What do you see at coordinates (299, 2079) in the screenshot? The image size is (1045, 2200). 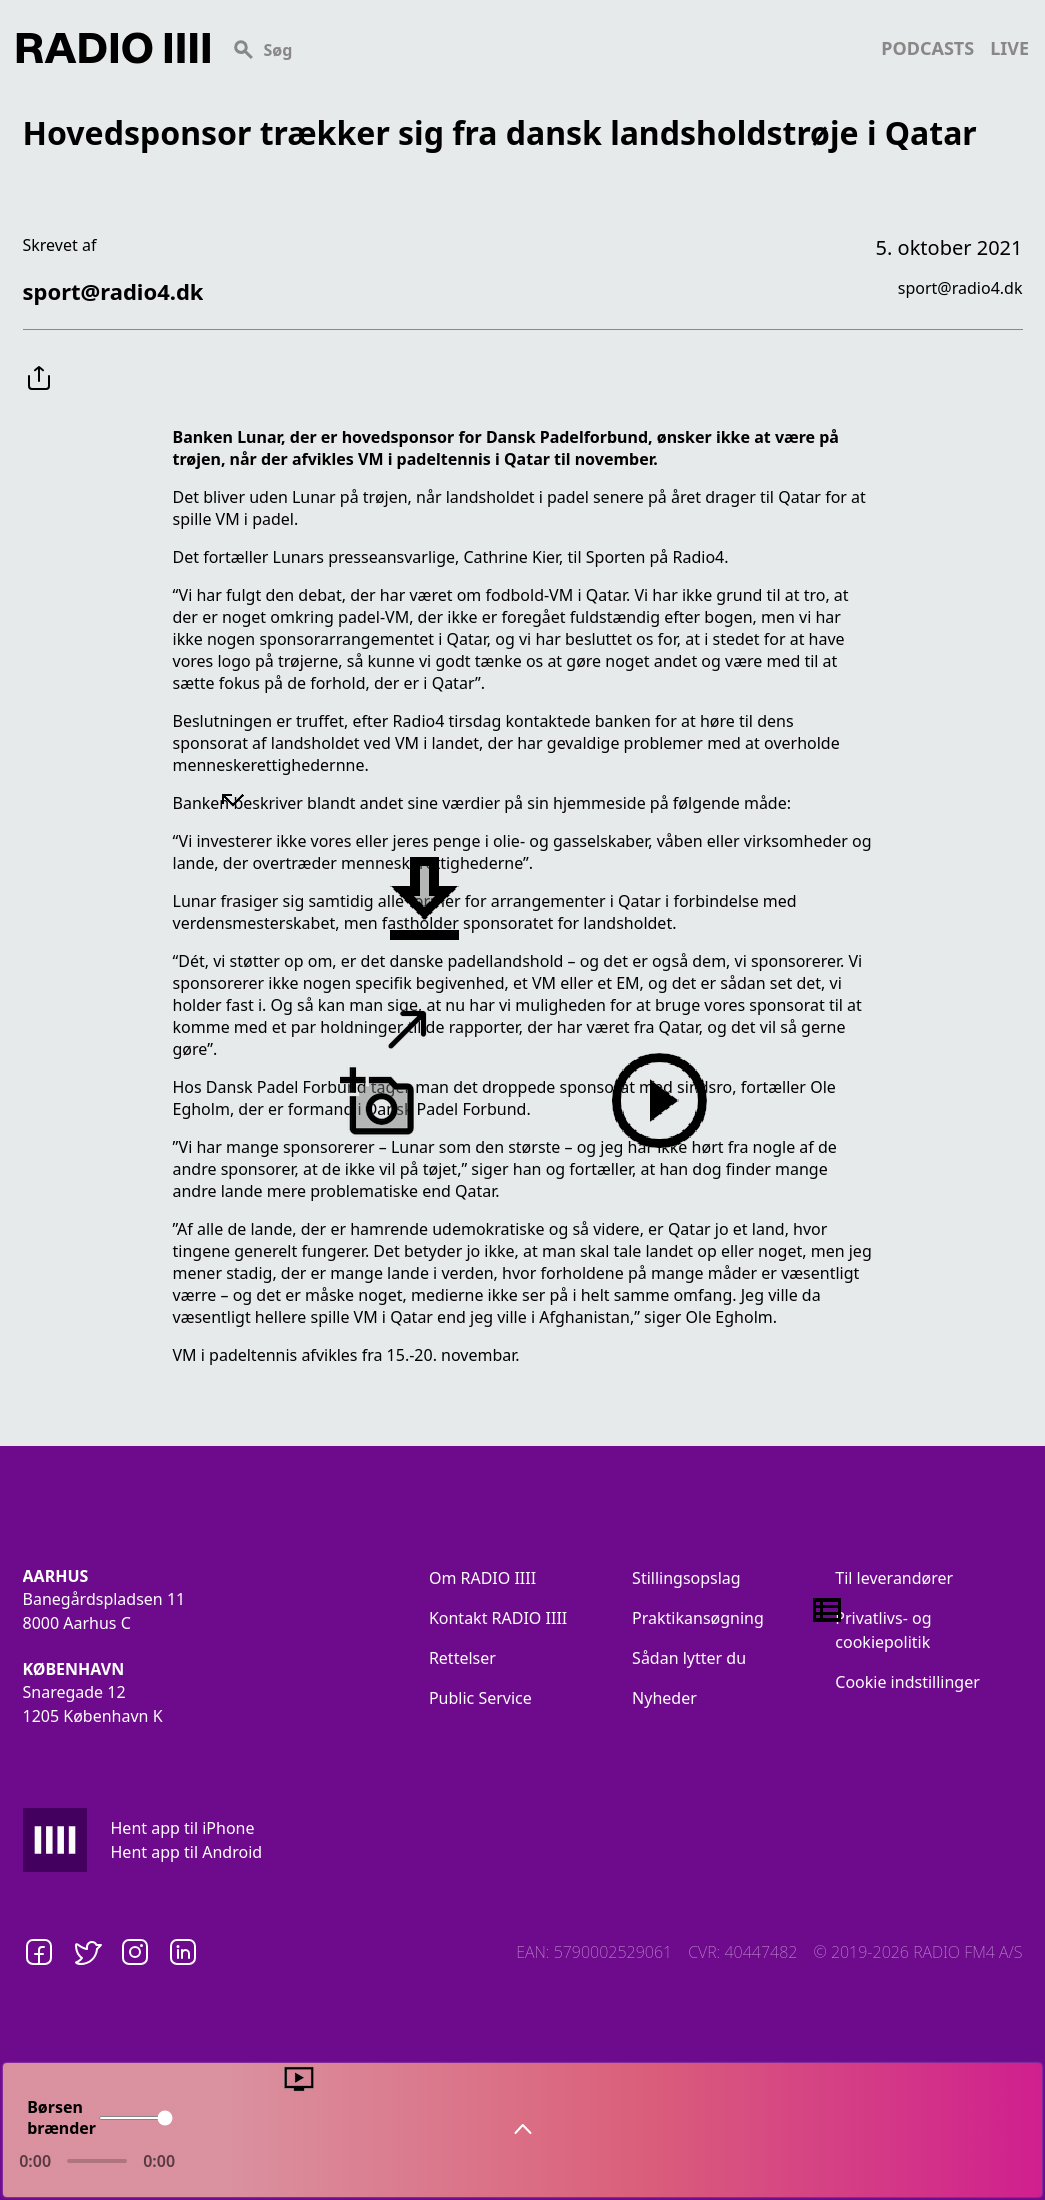 I see `play on-demand video content` at bounding box center [299, 2079].